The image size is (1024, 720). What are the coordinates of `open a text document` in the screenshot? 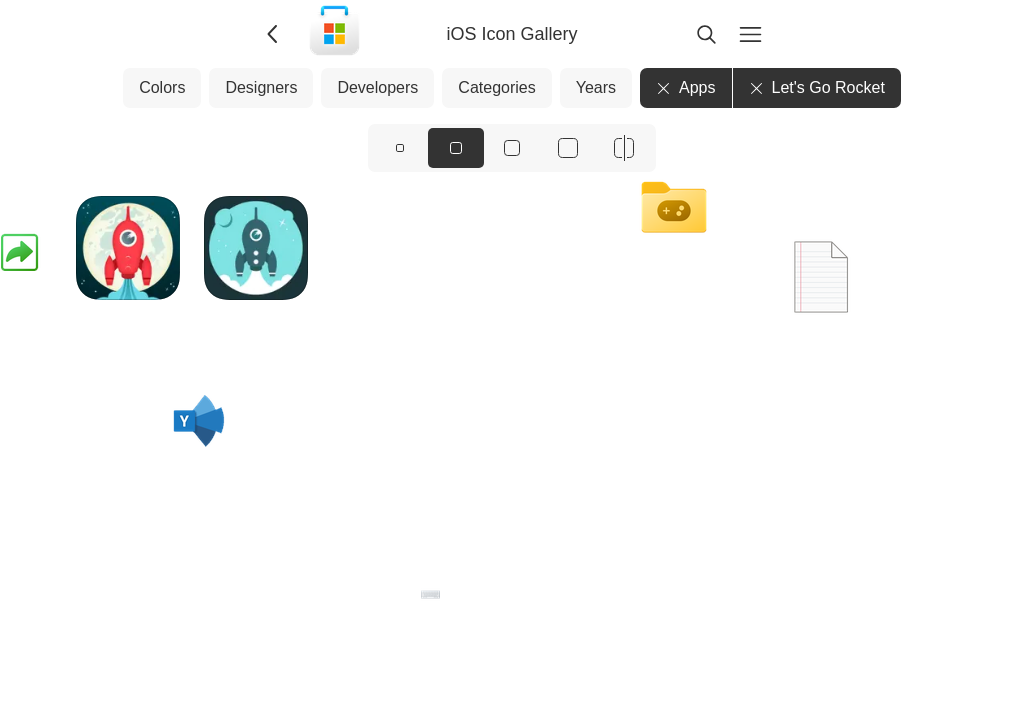 It's located at (821, 277).